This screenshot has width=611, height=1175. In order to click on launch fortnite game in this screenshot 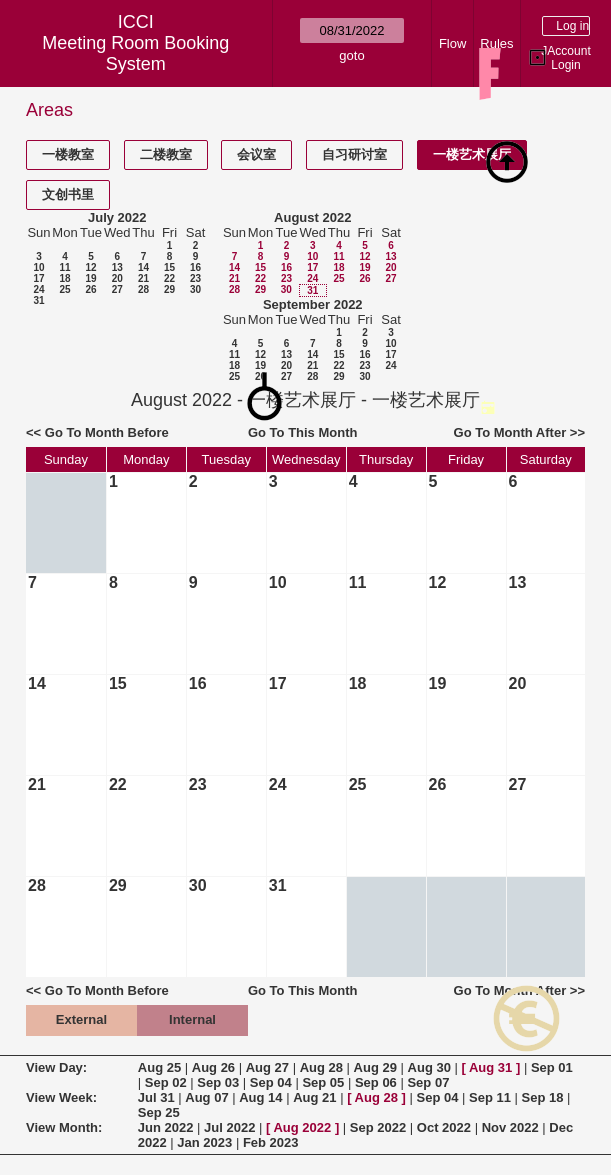, I will do `click(490, 74)`.